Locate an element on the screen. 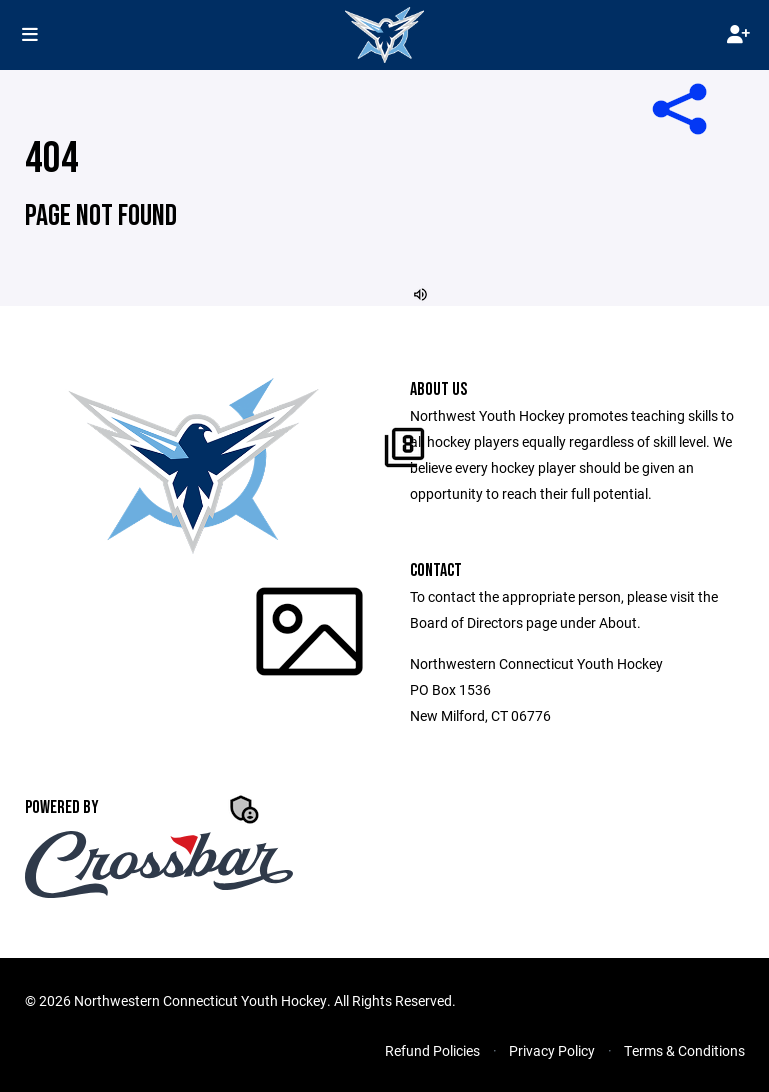 This screenshot has height=1092, width=769. access admin panel settings is located at coordinates (243, 808).